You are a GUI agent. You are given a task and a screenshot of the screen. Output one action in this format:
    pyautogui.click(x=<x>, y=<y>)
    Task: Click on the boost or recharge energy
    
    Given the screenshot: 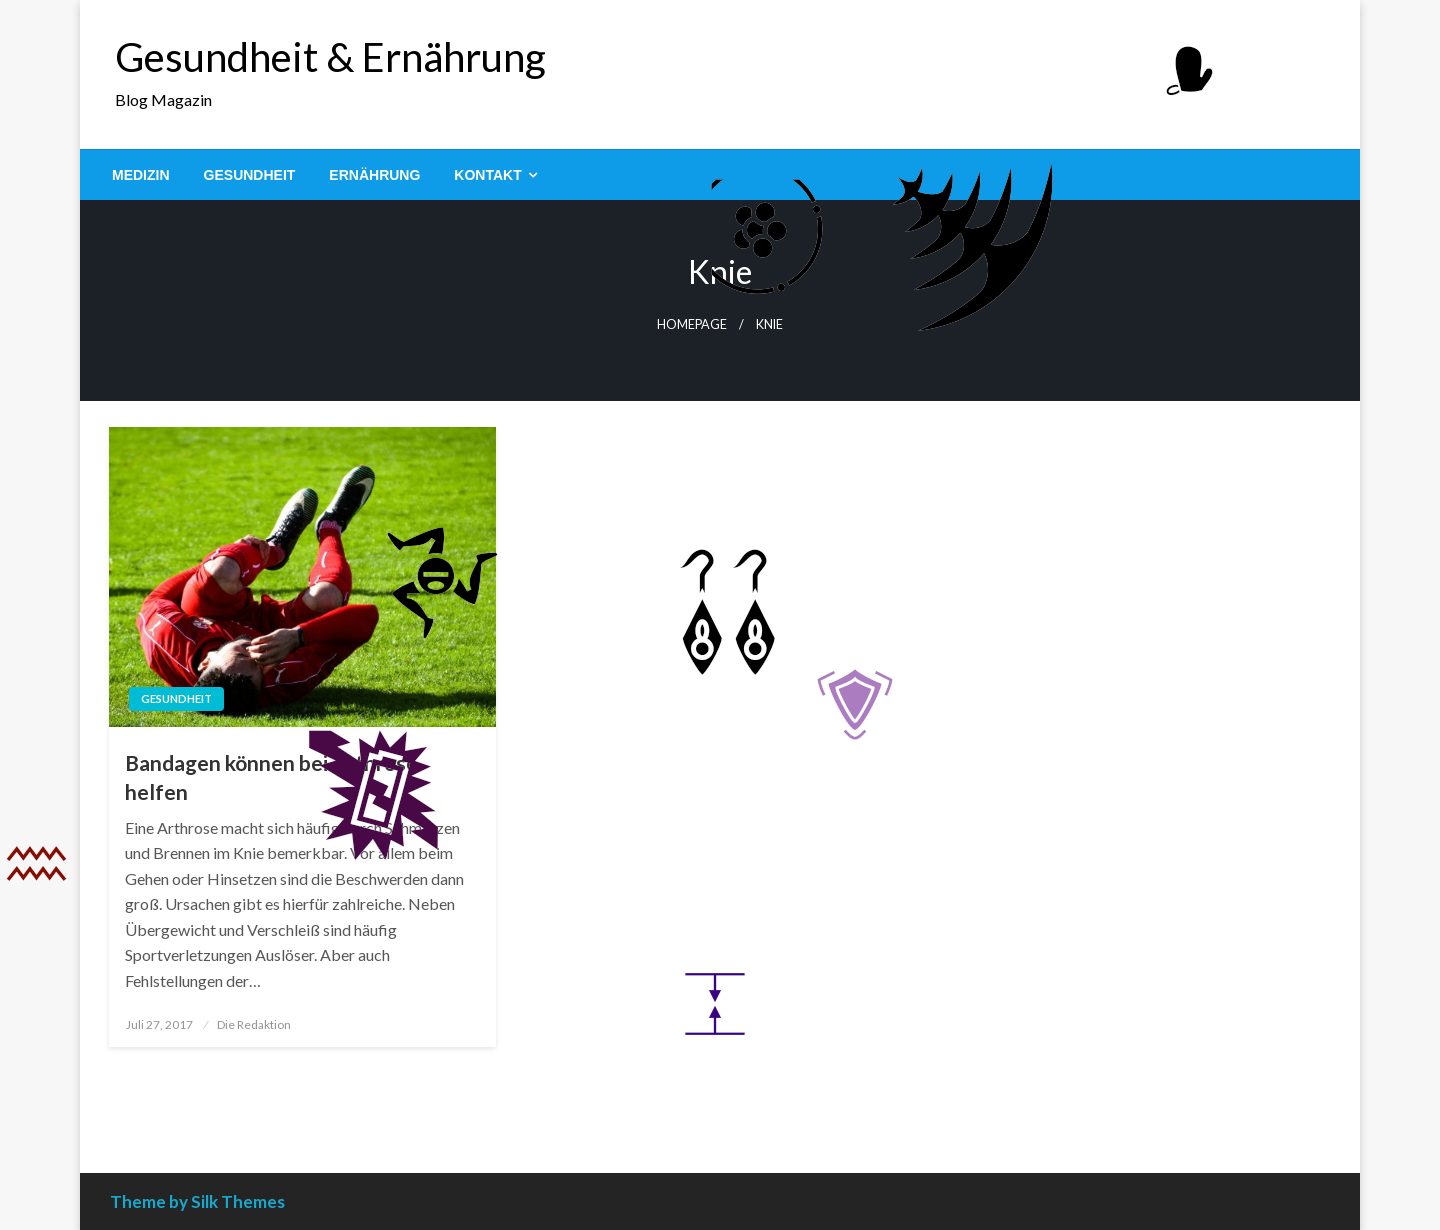 What is the action you would take?
    pyautogui.click(x=373, y=795)
    